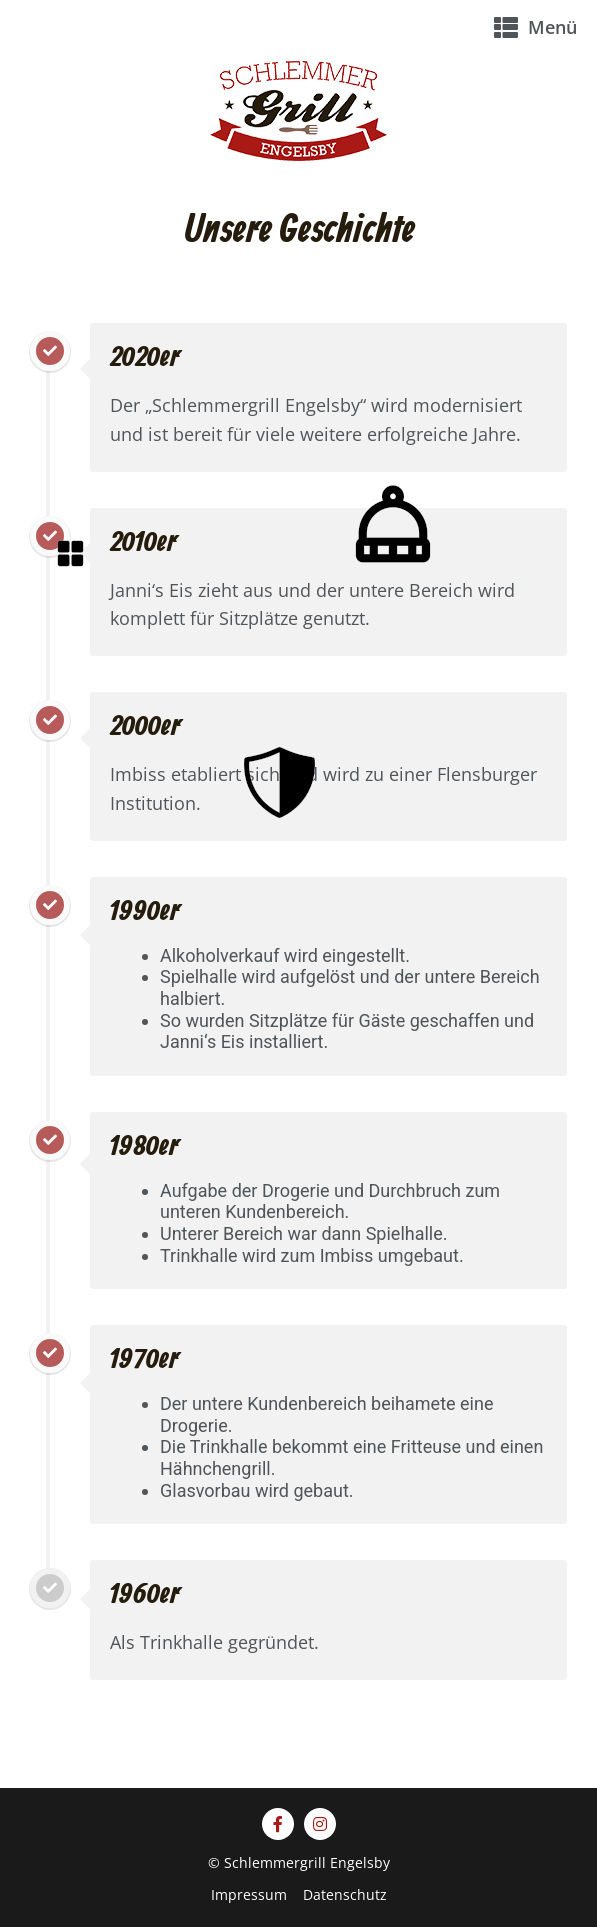 The width and height of the screenshot is (597, 1927). What do you see at coordinates (70, 553) in the screenshot?
I see `view items in grid layout` at bounding box center [70, 553].